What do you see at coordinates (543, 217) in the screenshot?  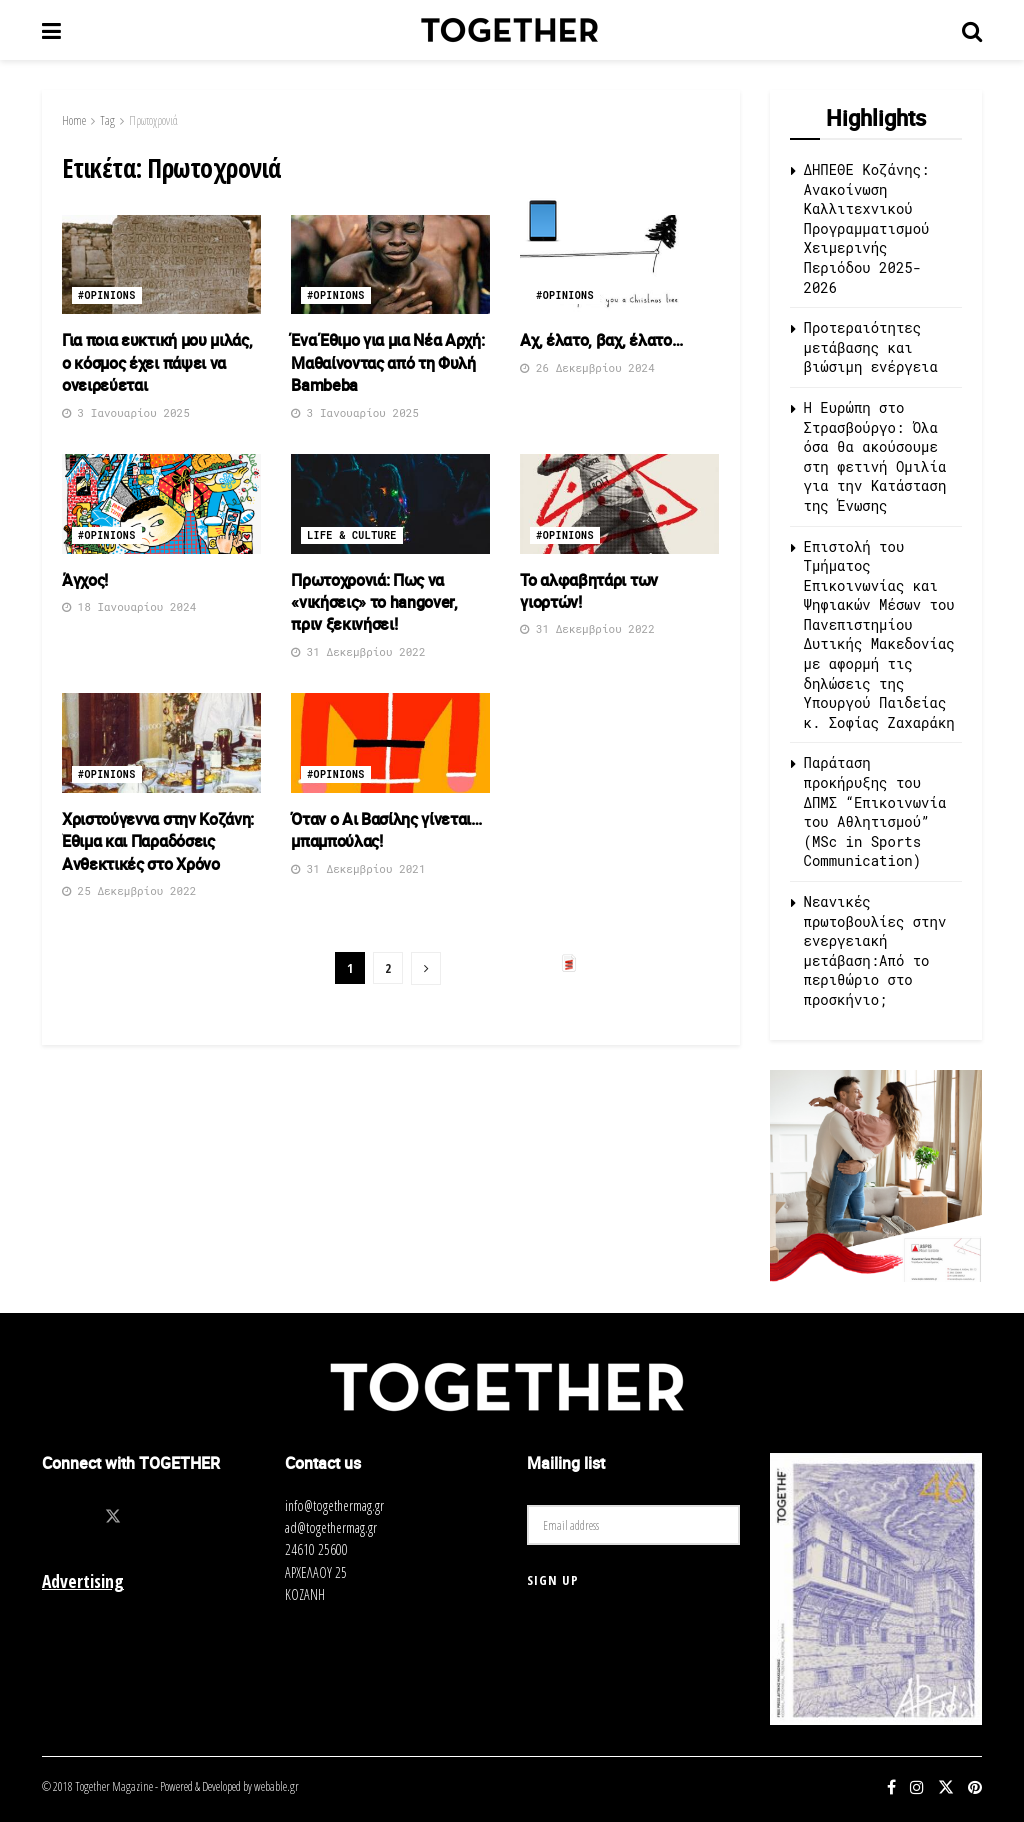 I see `manage connected iPad mini device` at bounding box center [543, 217].